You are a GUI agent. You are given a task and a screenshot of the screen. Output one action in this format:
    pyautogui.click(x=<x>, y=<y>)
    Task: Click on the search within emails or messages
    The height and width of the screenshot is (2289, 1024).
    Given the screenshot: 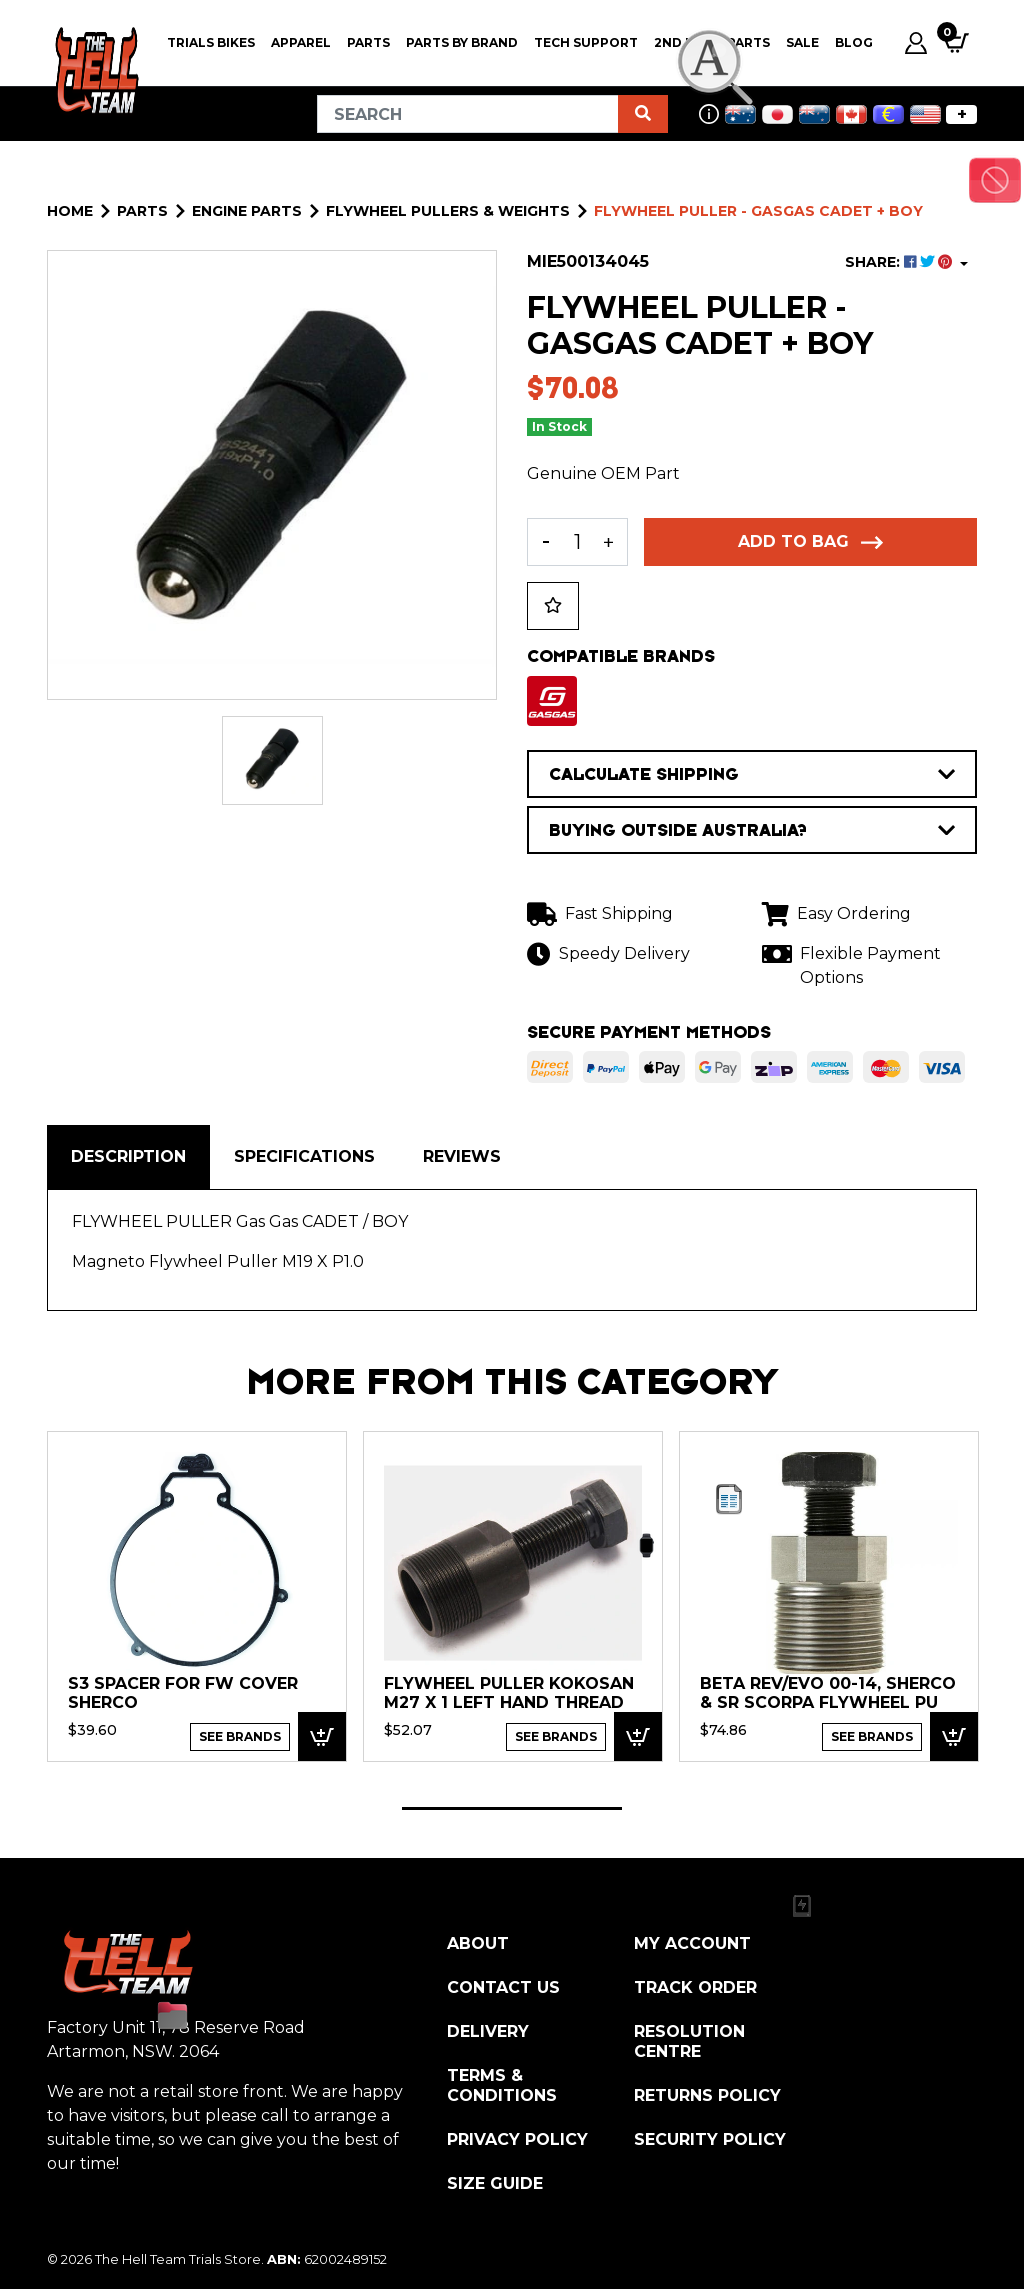 What is the action you would take?
    pyautogui.click(x=714, y=66)
    